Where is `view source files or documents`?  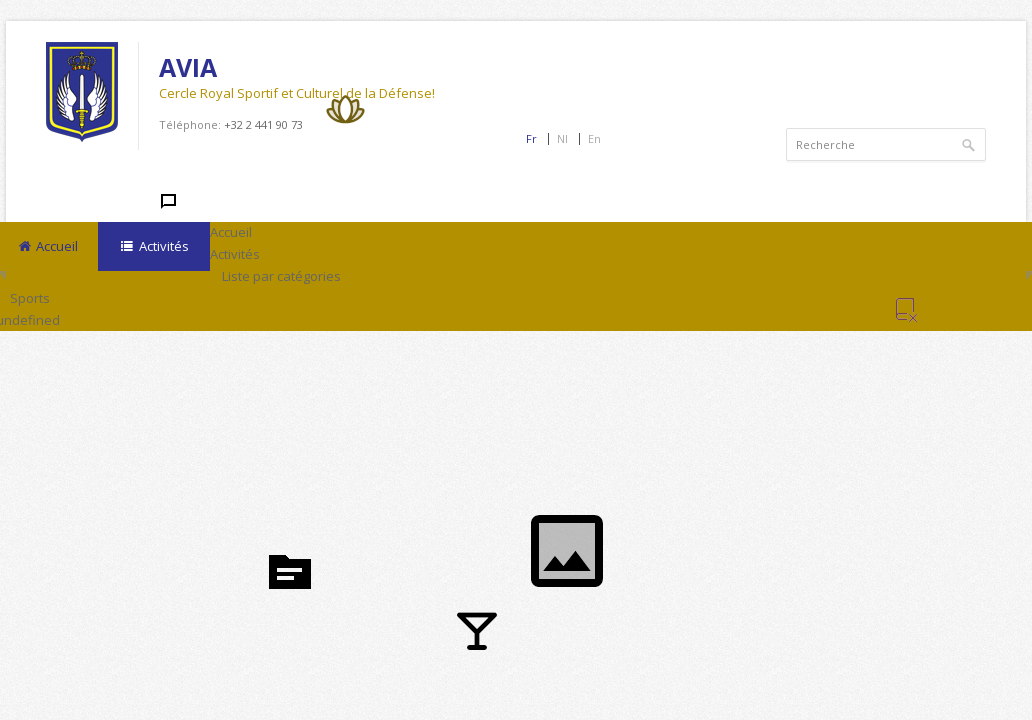 view source files or documents is located at coordinates (290, 572).